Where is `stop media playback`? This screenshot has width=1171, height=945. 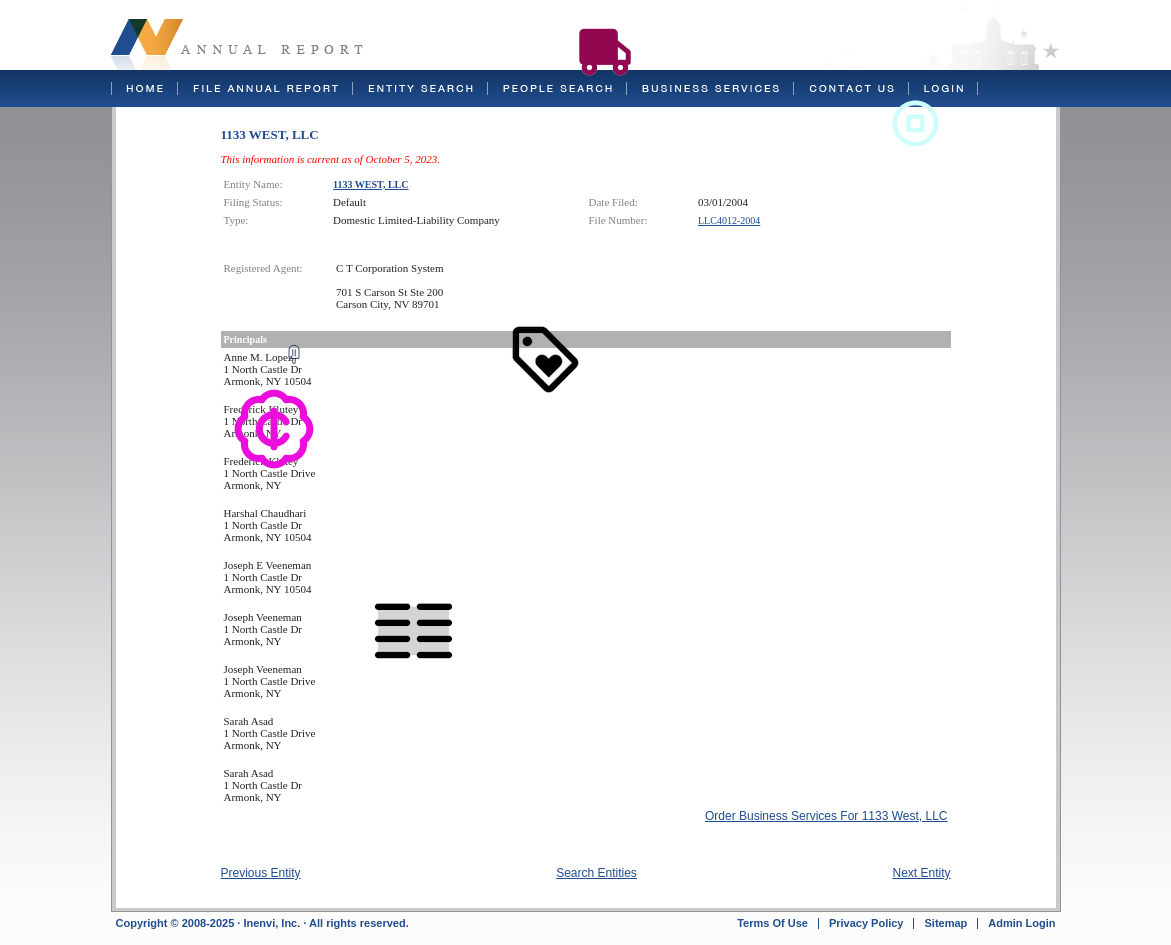
stop media playback is located at coordinates (915, 123).